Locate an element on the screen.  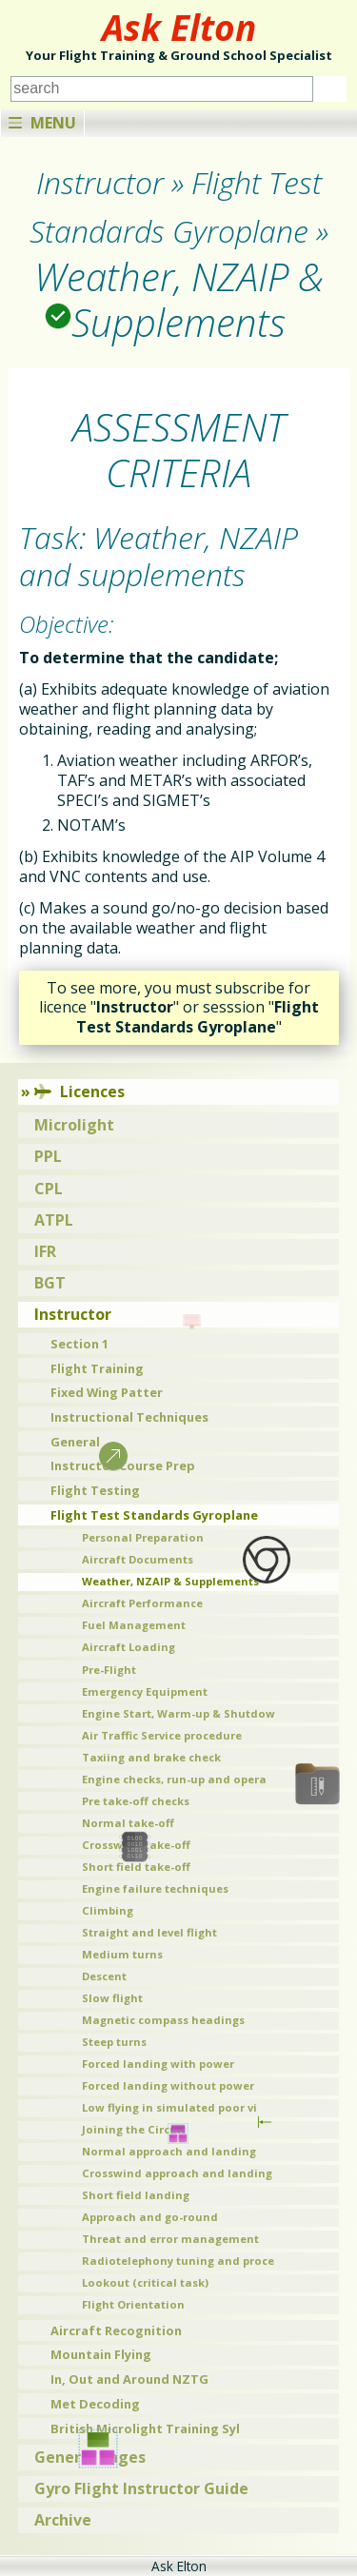
represents a connected iMac device in system preferences is located at coordinates (191, 1321).